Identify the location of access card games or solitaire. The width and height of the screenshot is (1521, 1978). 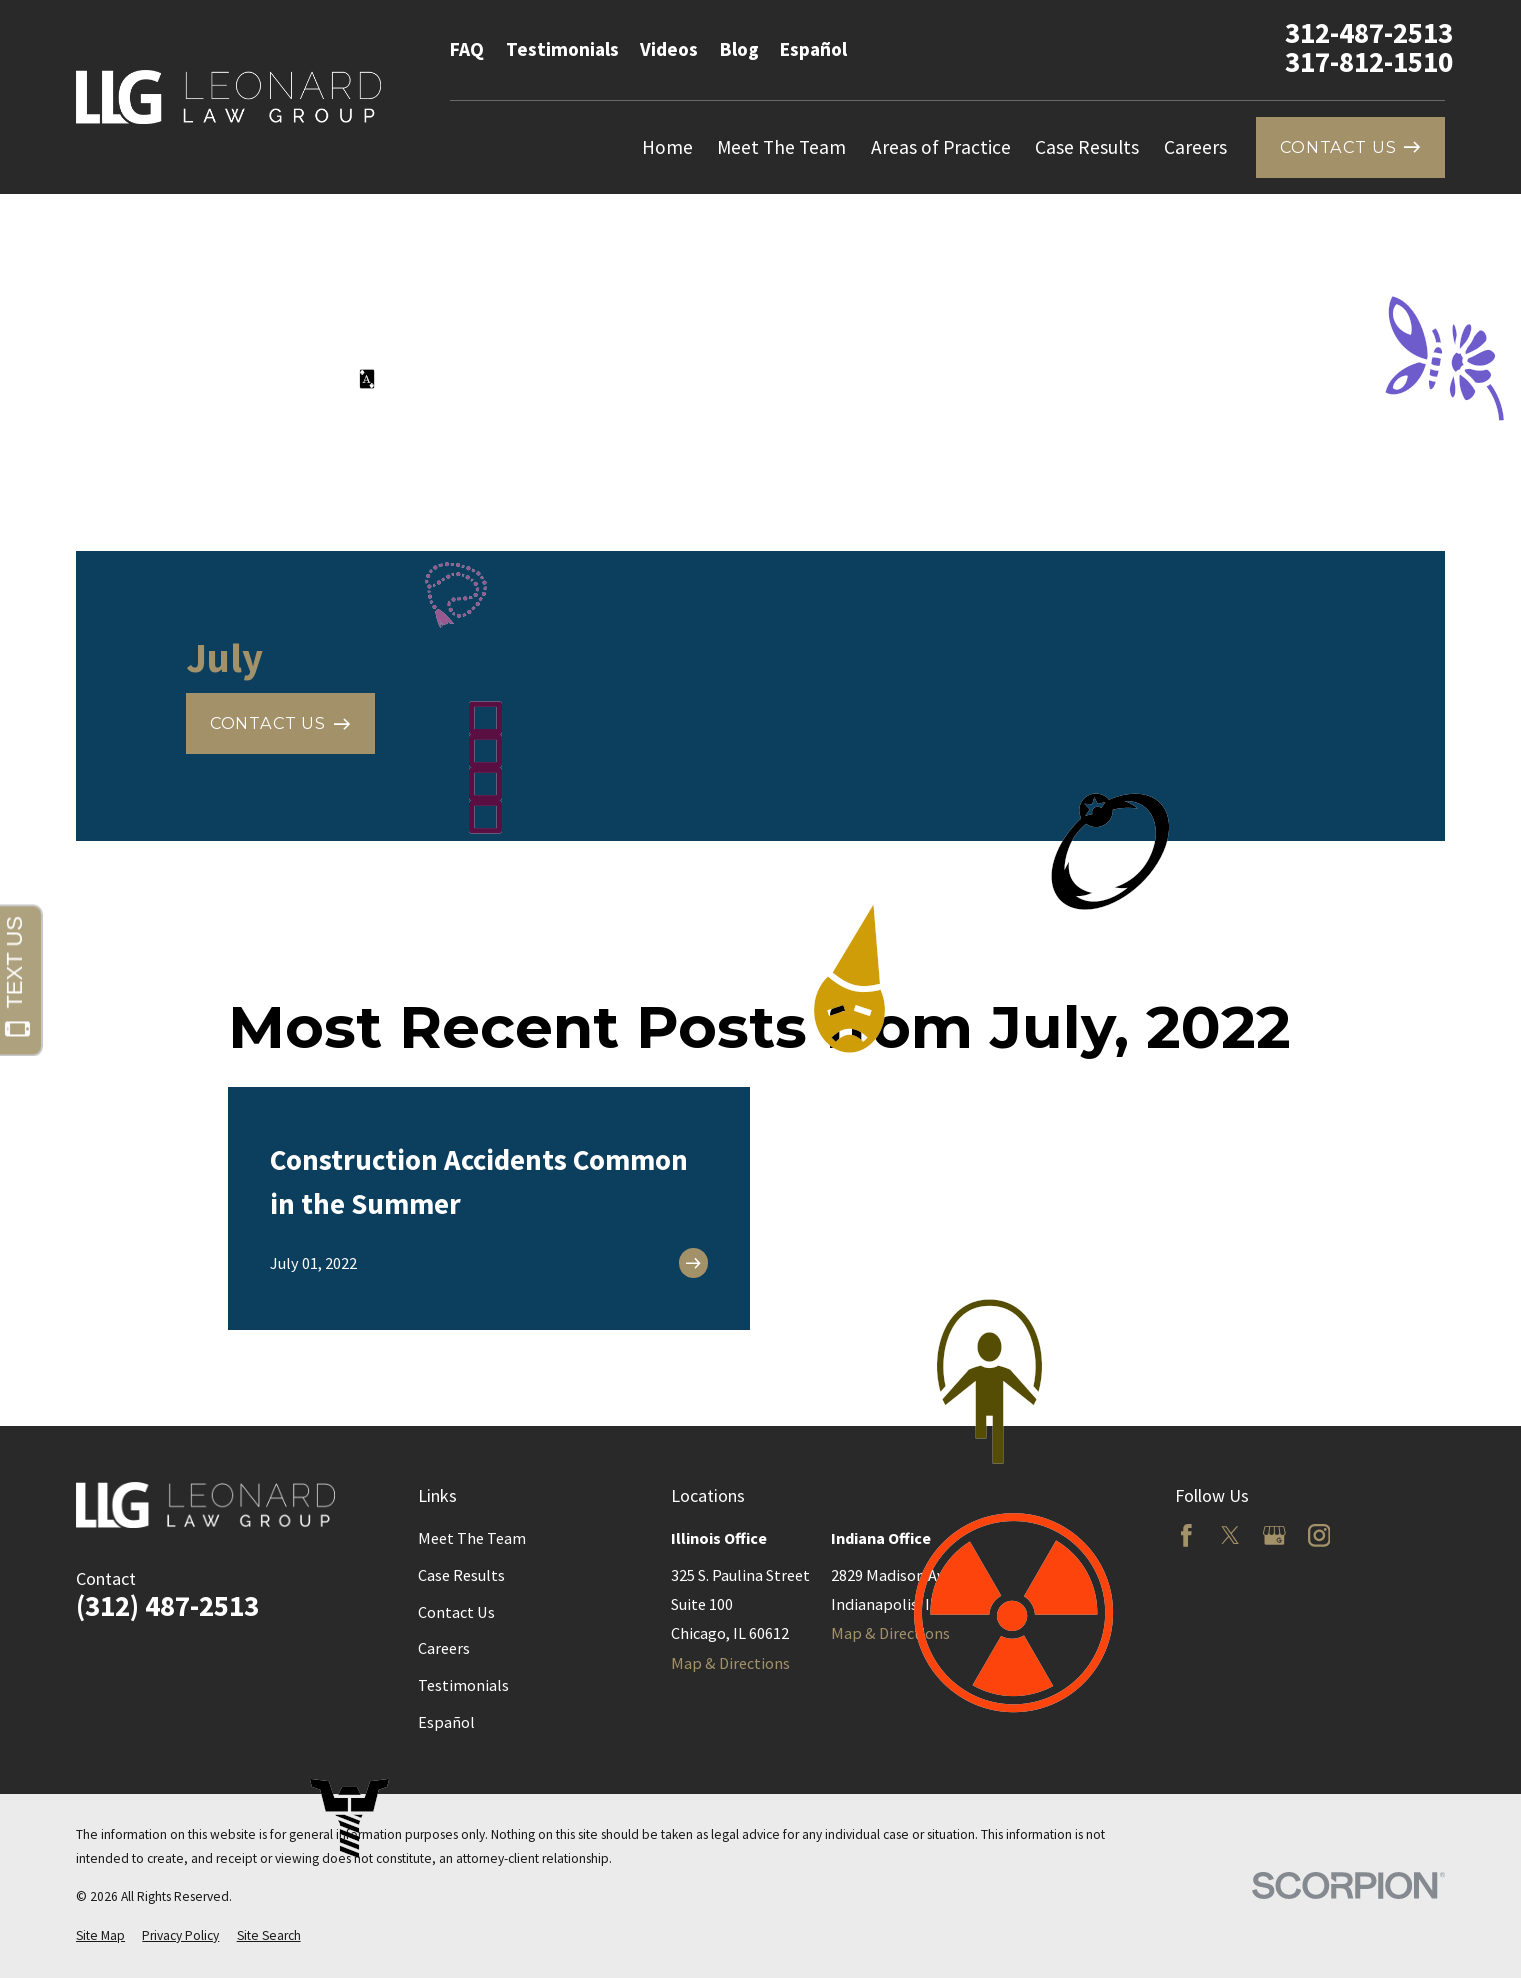
(367, 379).